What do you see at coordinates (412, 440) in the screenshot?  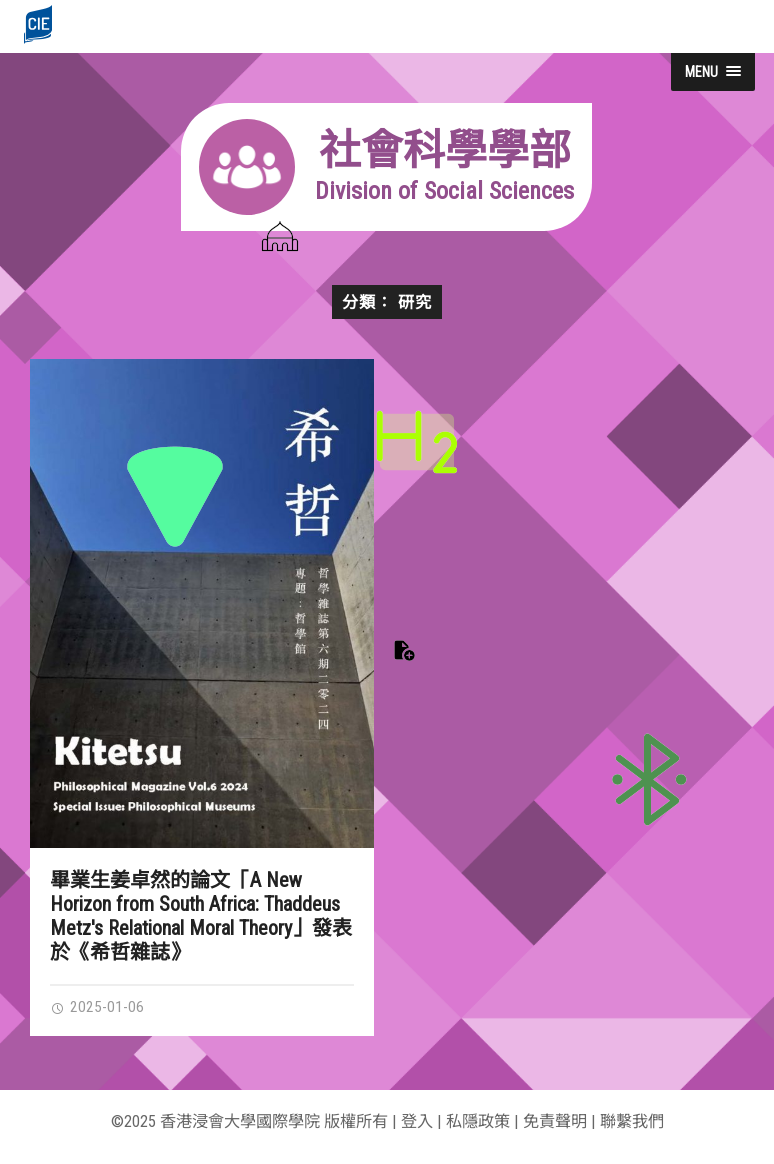 I see `format text as heading level 2` at bounding box center [412, 440].